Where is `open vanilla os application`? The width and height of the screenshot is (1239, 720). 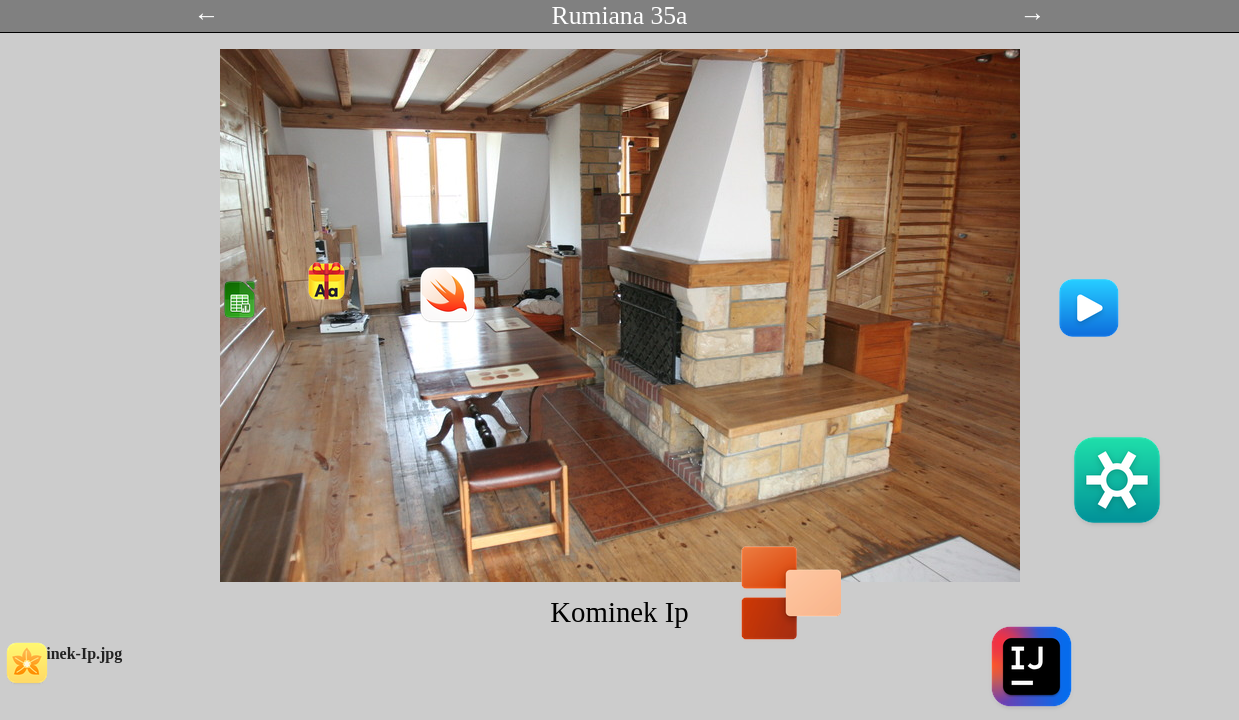
open vanilla os application is located at coordinates (27, 663).